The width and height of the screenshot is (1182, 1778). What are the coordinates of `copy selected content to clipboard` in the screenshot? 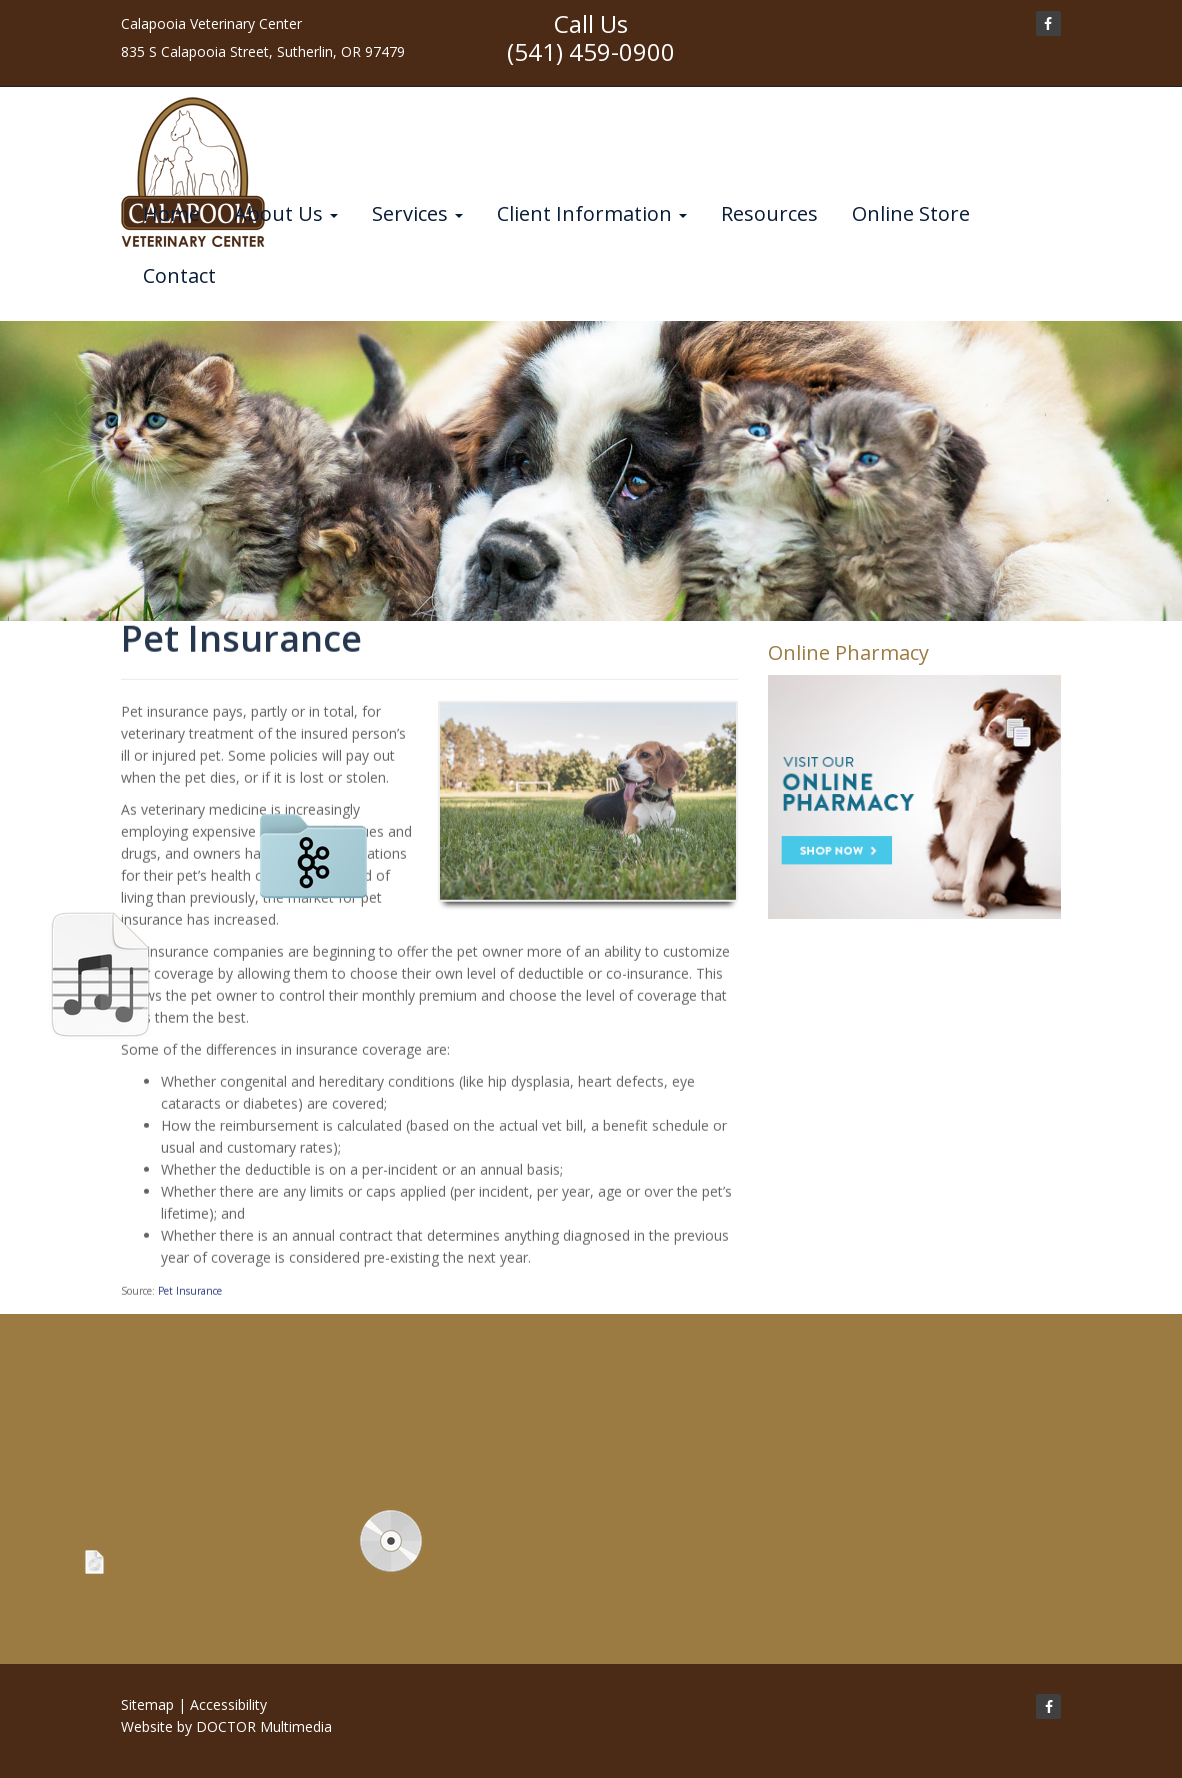 It's located at (1018, 732).